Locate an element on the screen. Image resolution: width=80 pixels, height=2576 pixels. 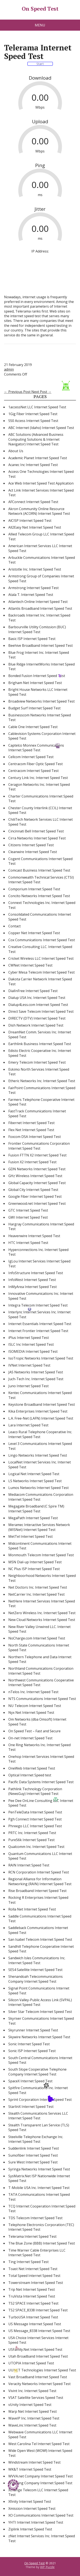
access robot or automaton character is located at coordinates (55, 1799).